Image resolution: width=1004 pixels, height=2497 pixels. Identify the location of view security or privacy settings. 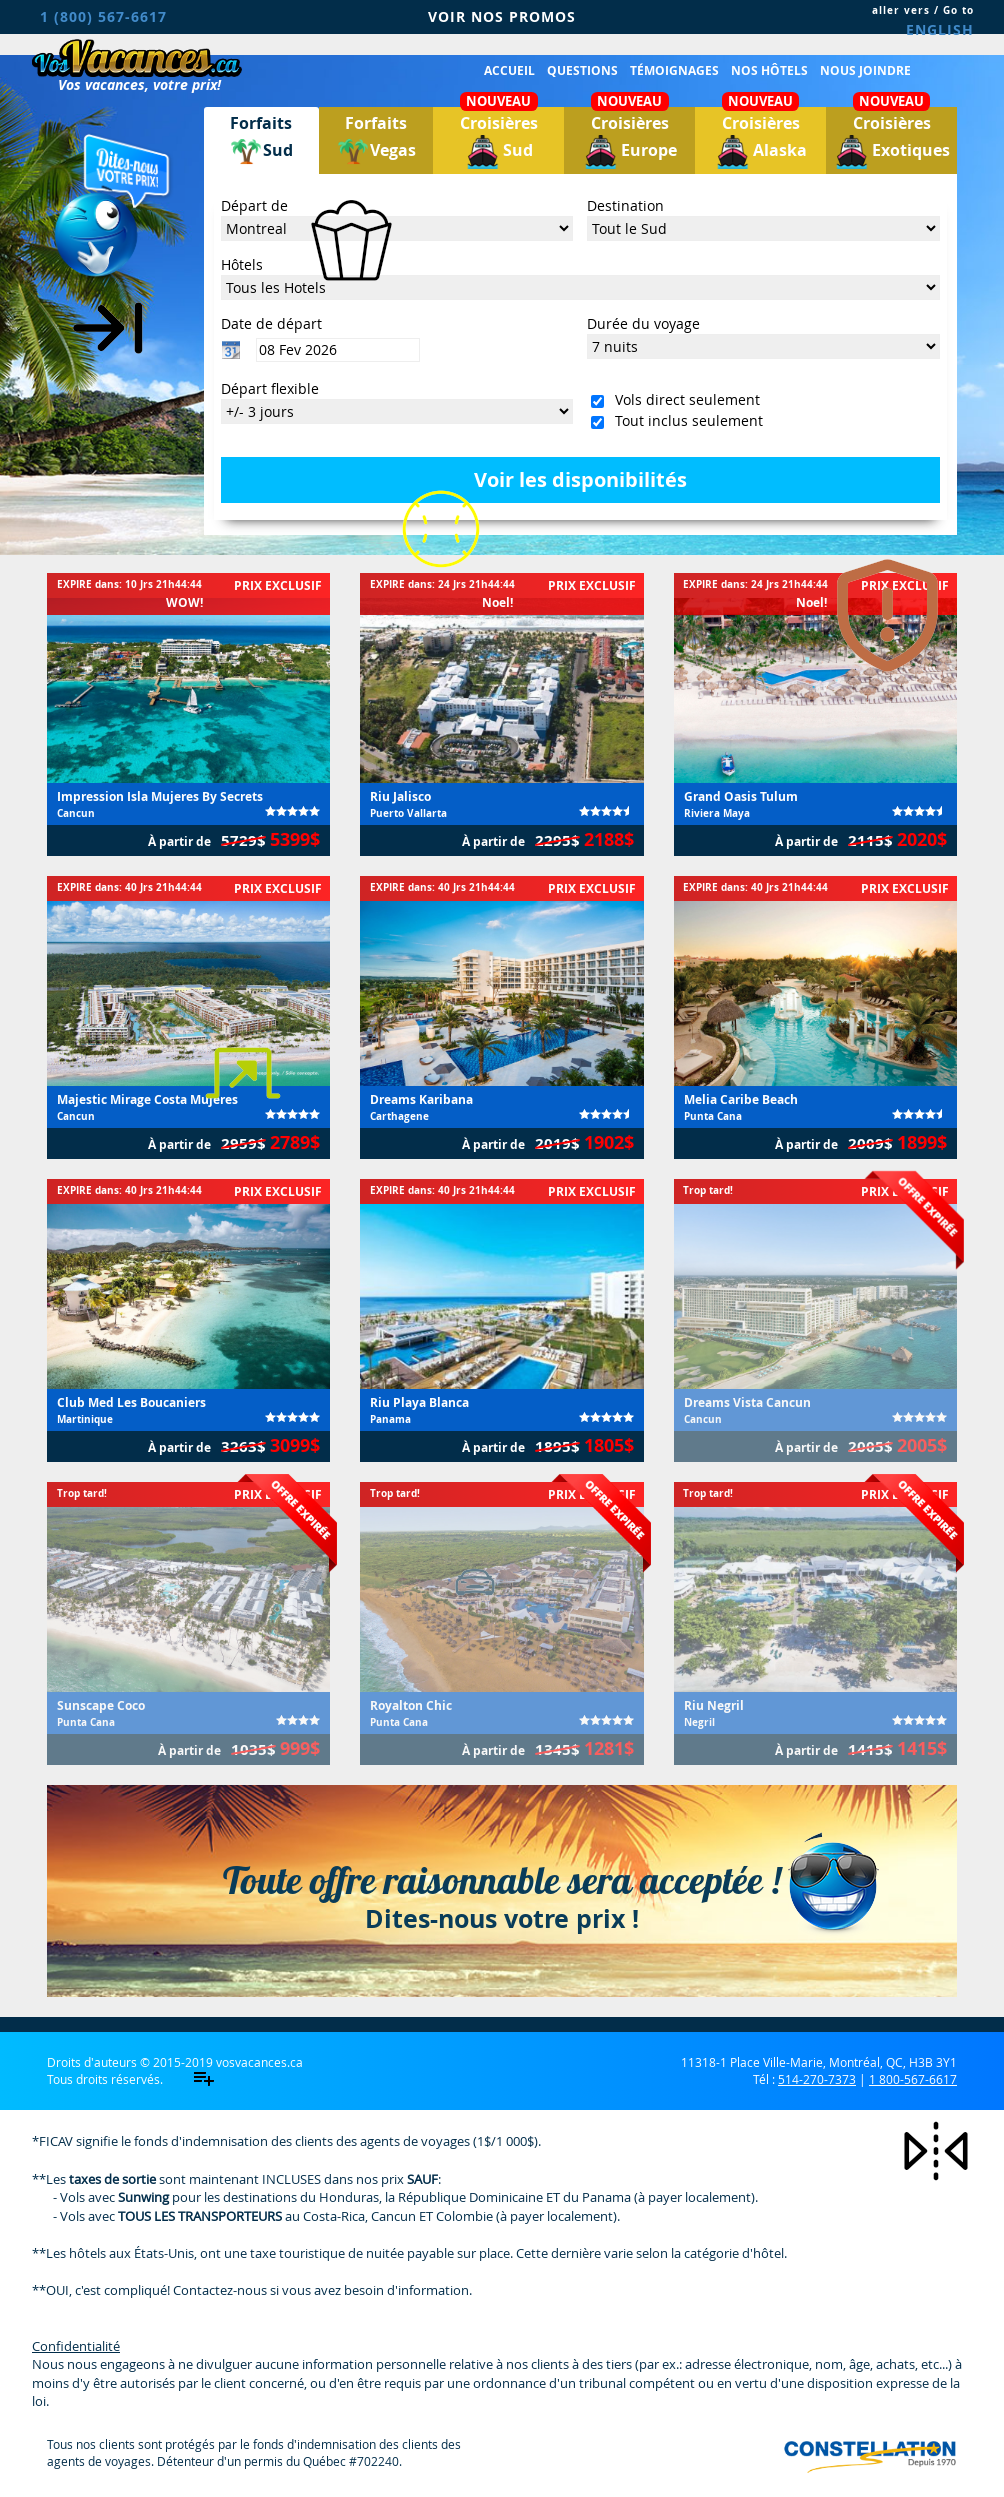
(887, 616).